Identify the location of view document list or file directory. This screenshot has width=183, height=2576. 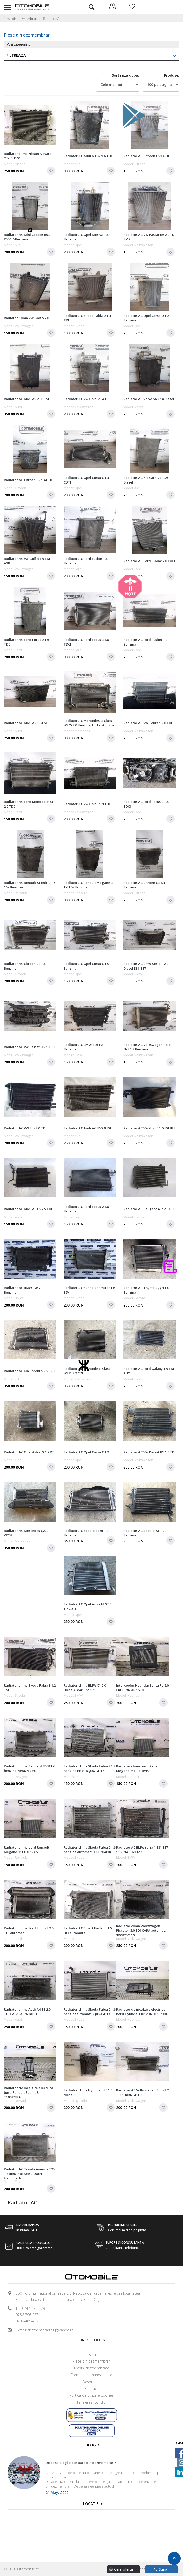
(170, 1267).